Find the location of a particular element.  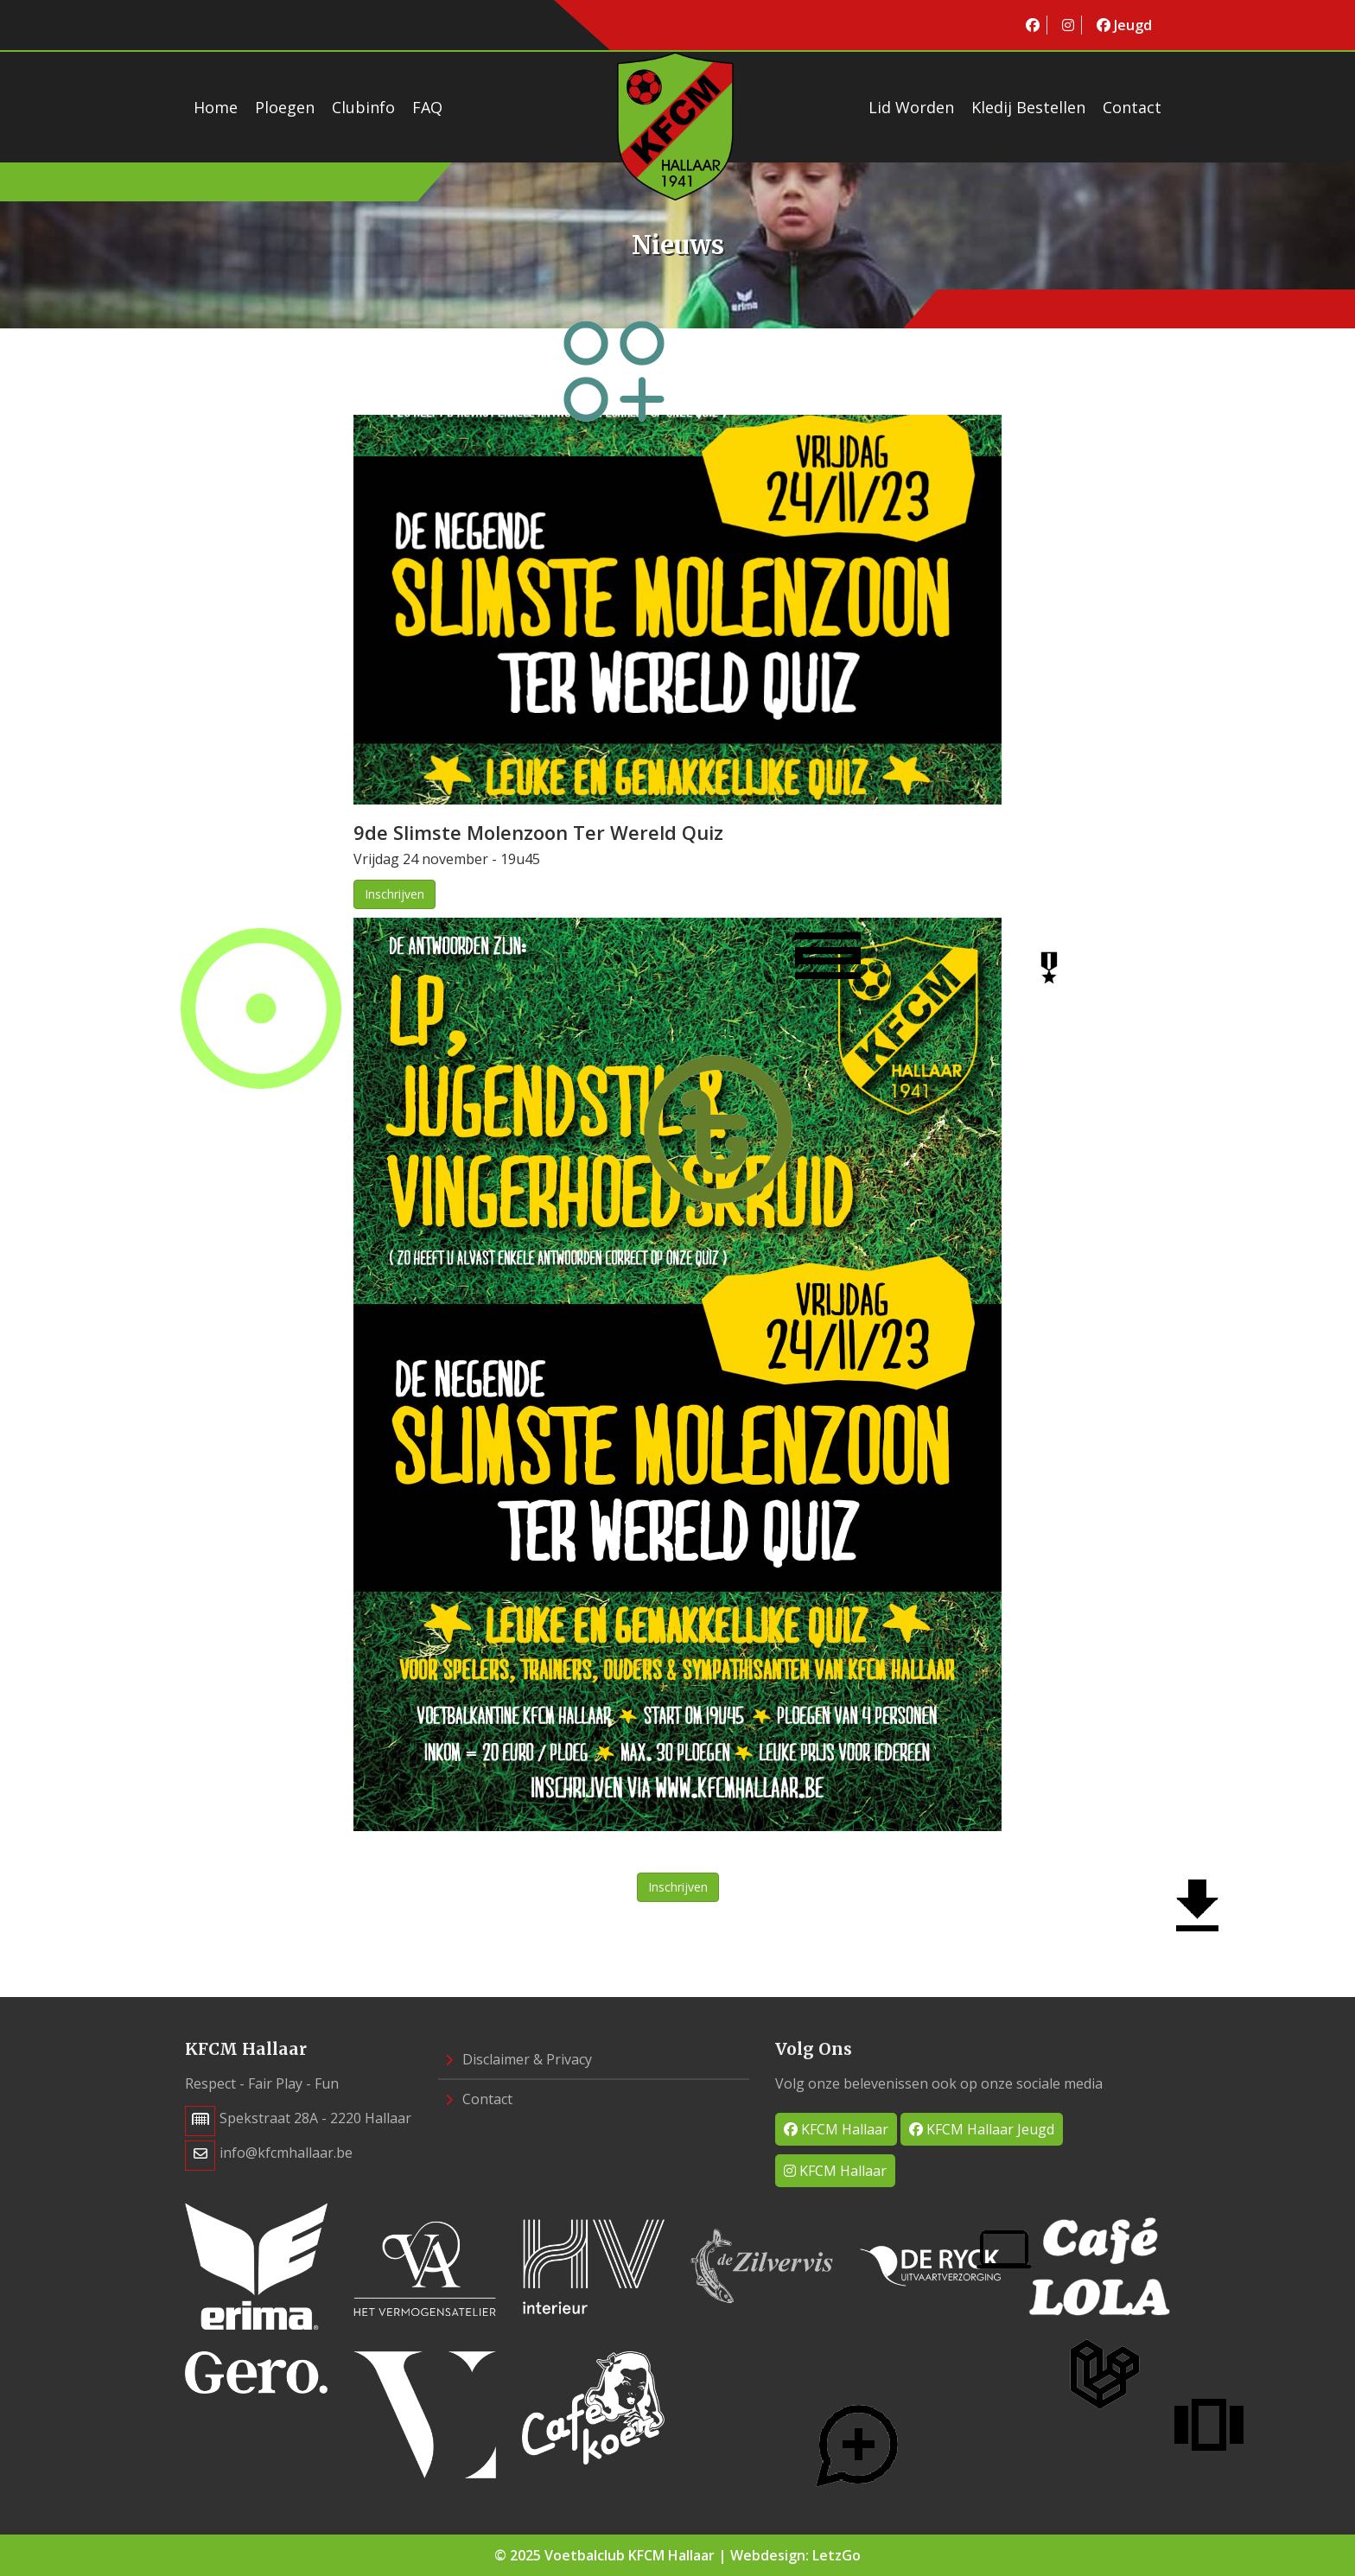

Laravel framework branding or integration is located at coordinates (1103, 2372).